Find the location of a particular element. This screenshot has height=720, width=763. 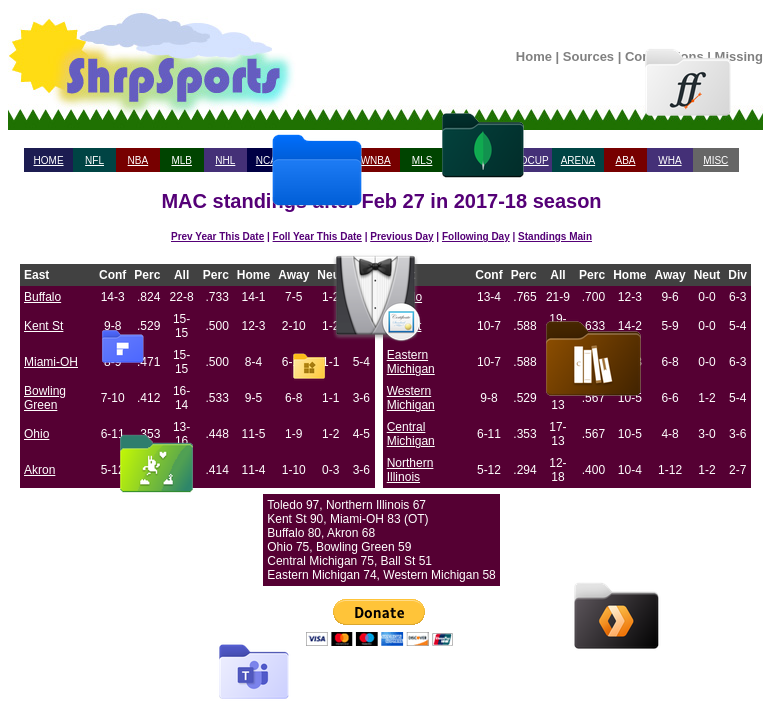

open folder containing files or documents is located at coordinates (317, 170).